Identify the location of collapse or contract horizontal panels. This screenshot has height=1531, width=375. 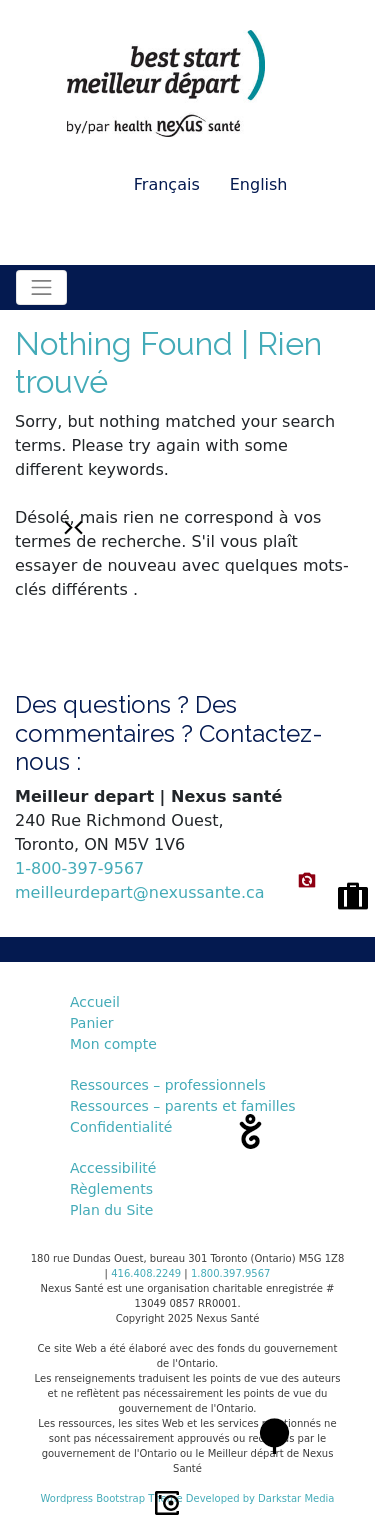
(73, 527).